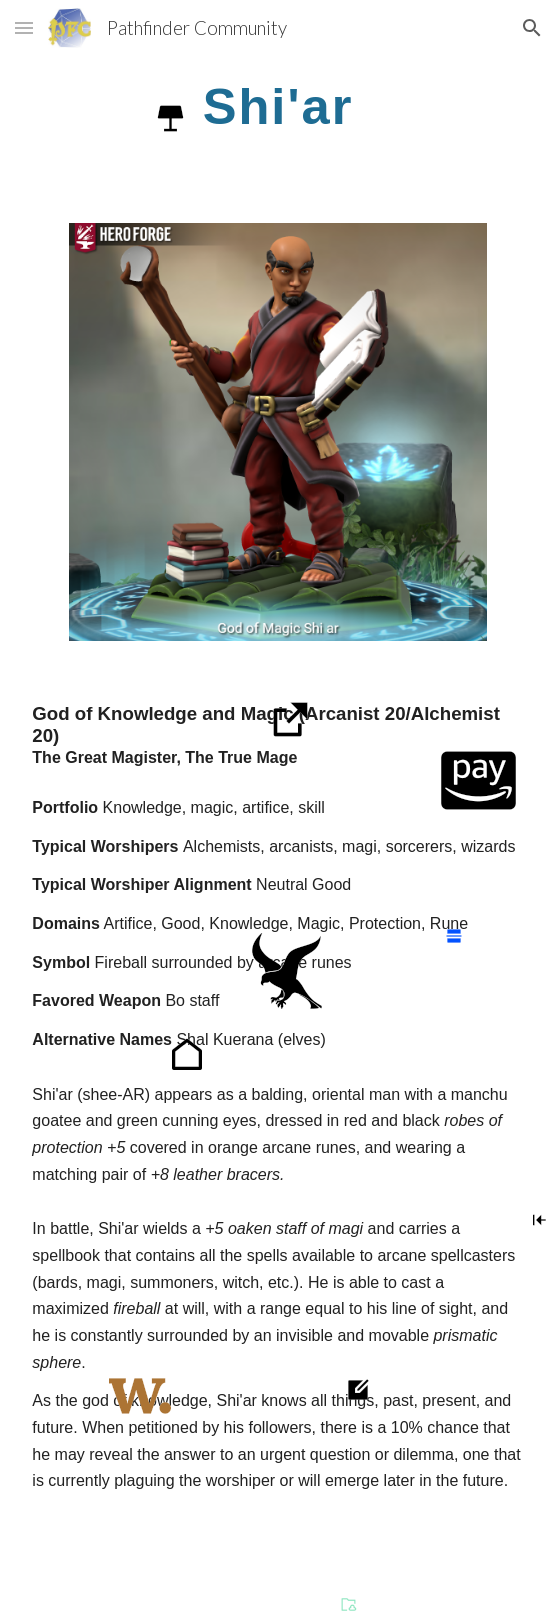 The height and width of the screenshot is (1615, 556). I want to click on access cloud-synced files and folders, so click(348, 1604).